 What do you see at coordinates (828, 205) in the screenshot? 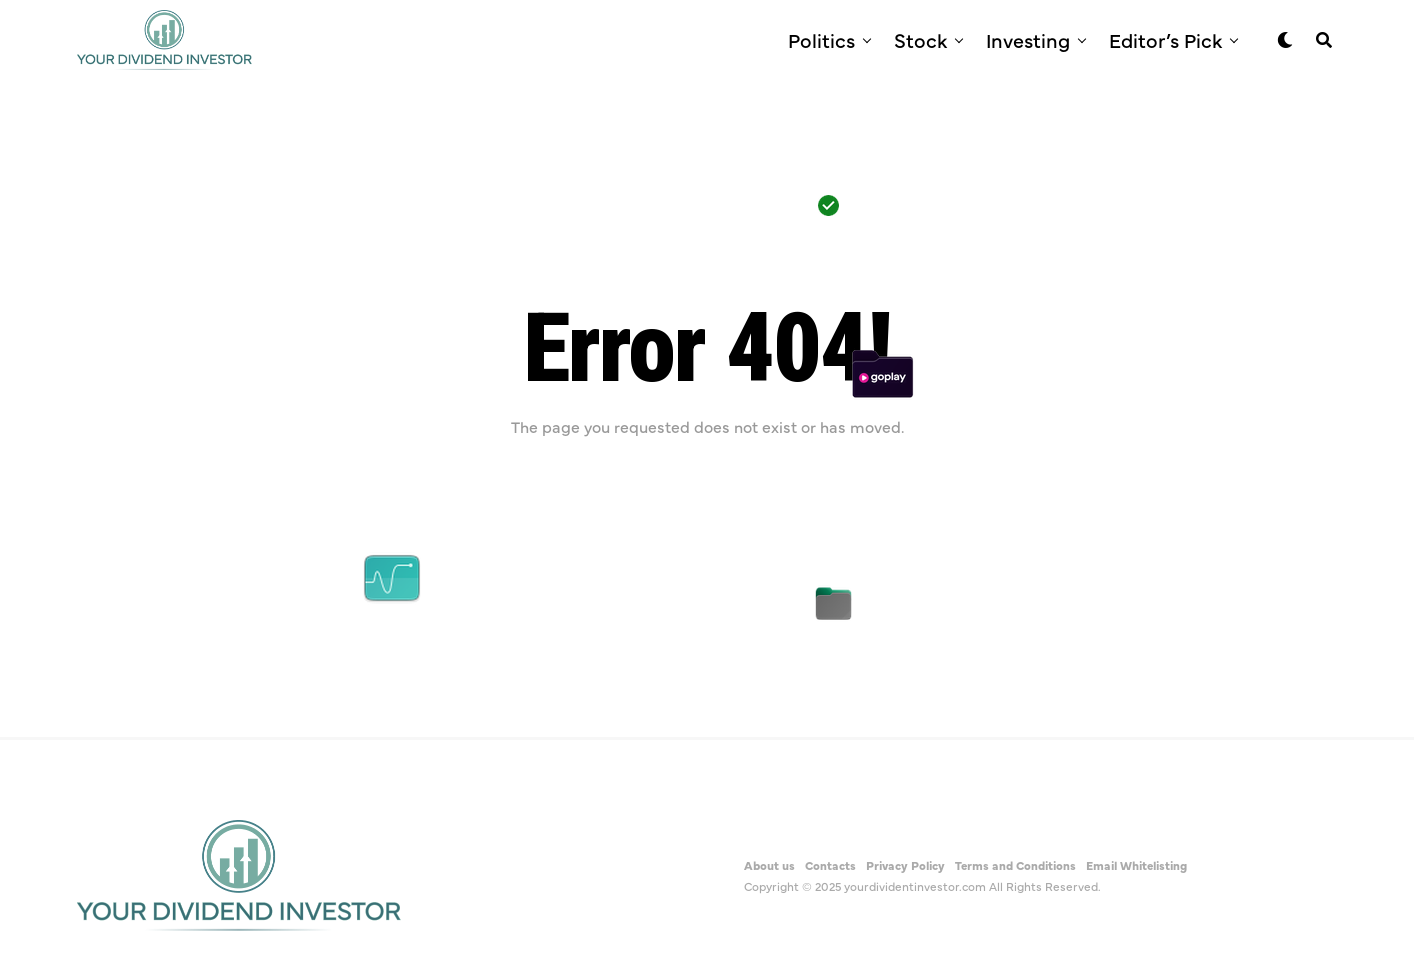
I see `confirm or approve an action` at bounding box center [828, 205].